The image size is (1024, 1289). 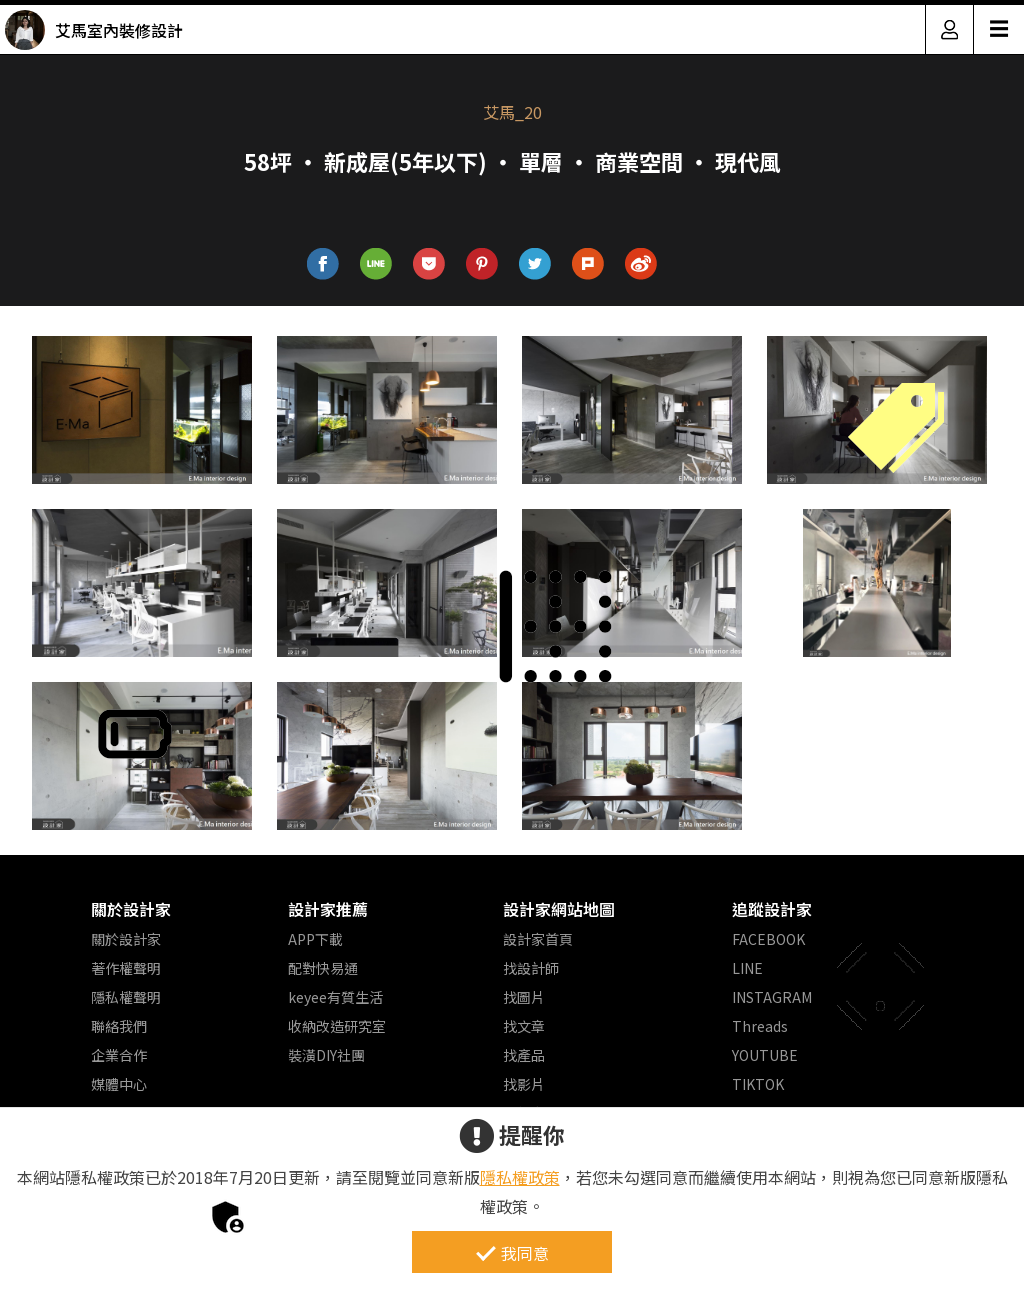 I want to click on view or manage tags, so click(x=896, y=428).